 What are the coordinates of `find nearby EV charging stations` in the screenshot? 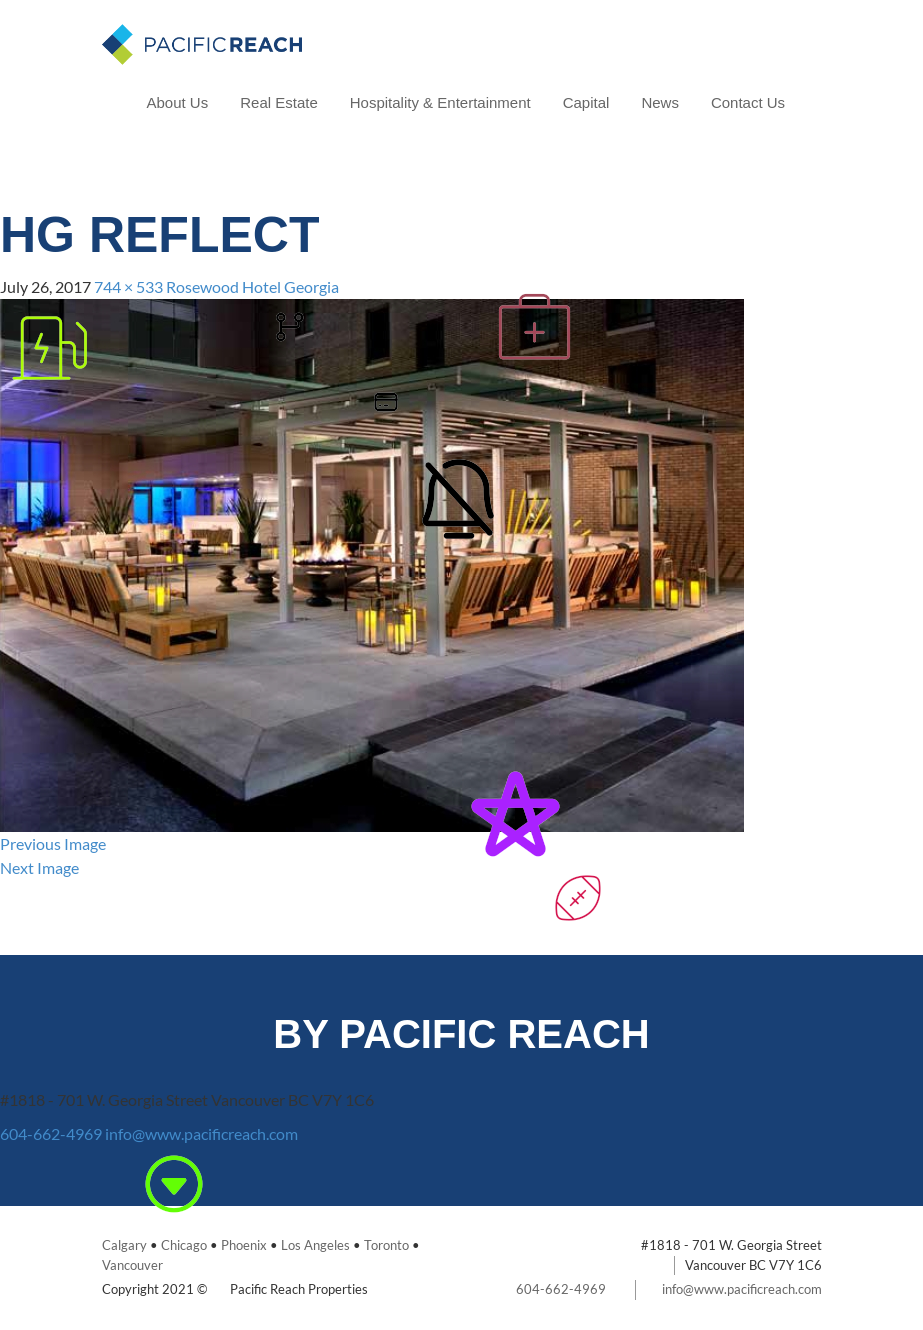 It's located at (47, 348).